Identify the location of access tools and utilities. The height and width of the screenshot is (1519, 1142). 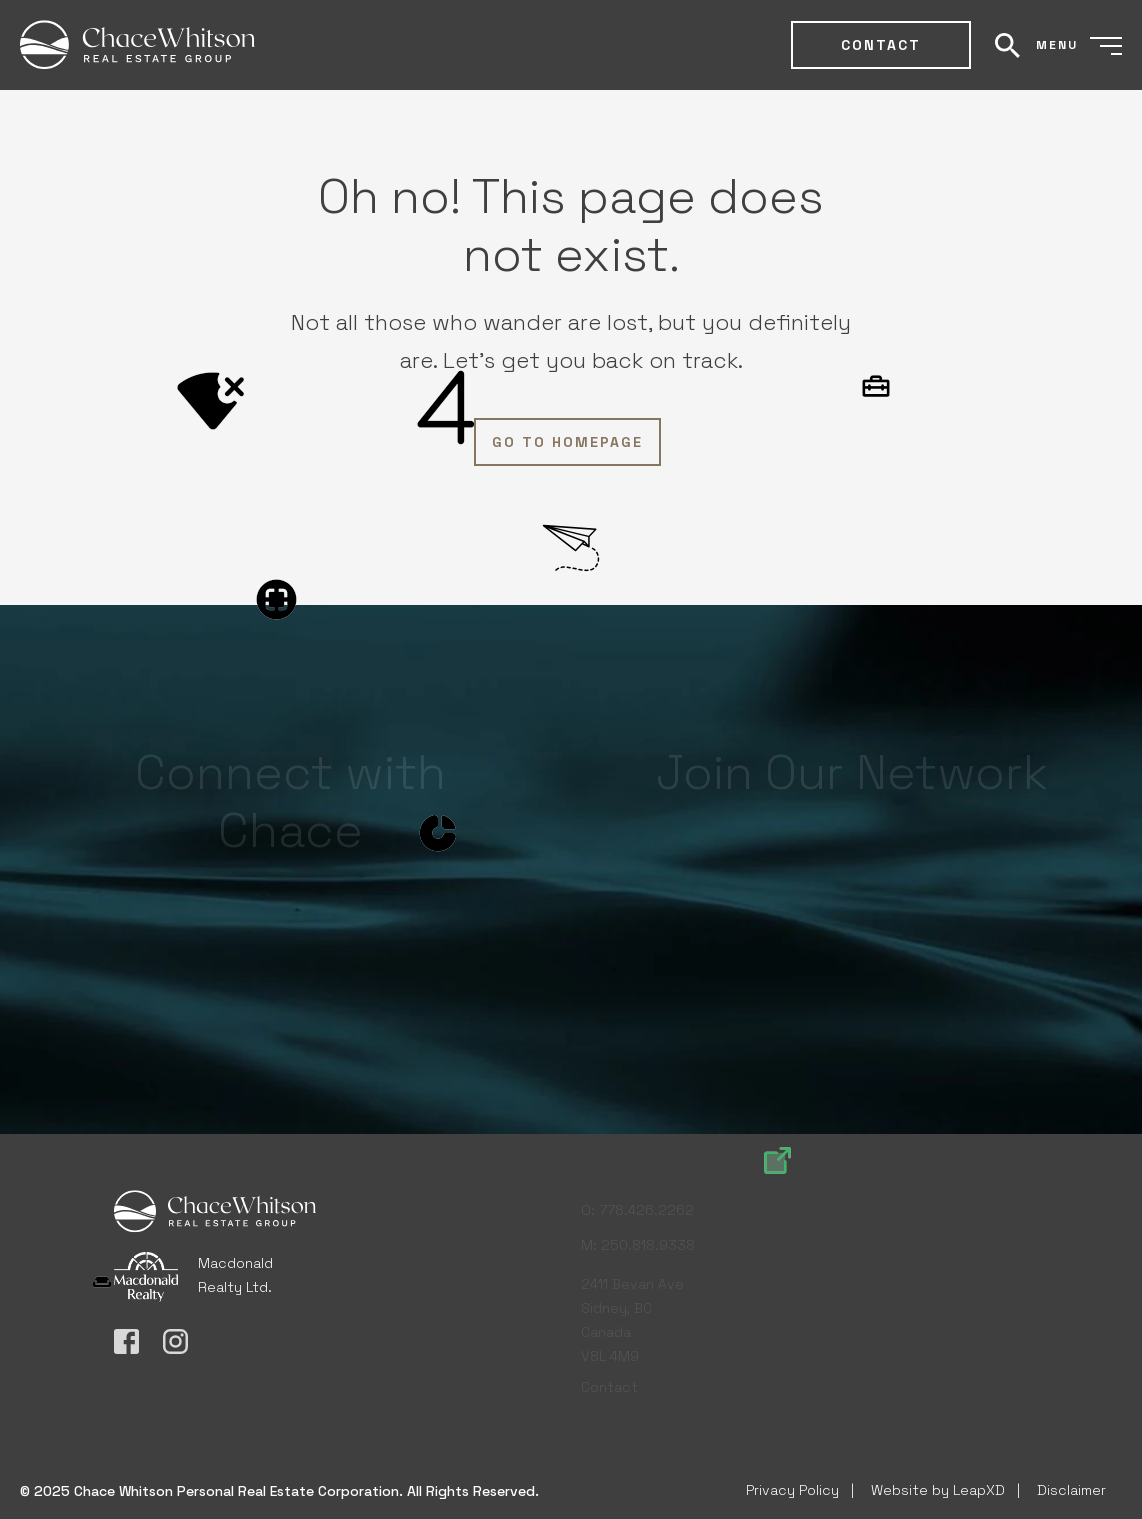
(876, 387).